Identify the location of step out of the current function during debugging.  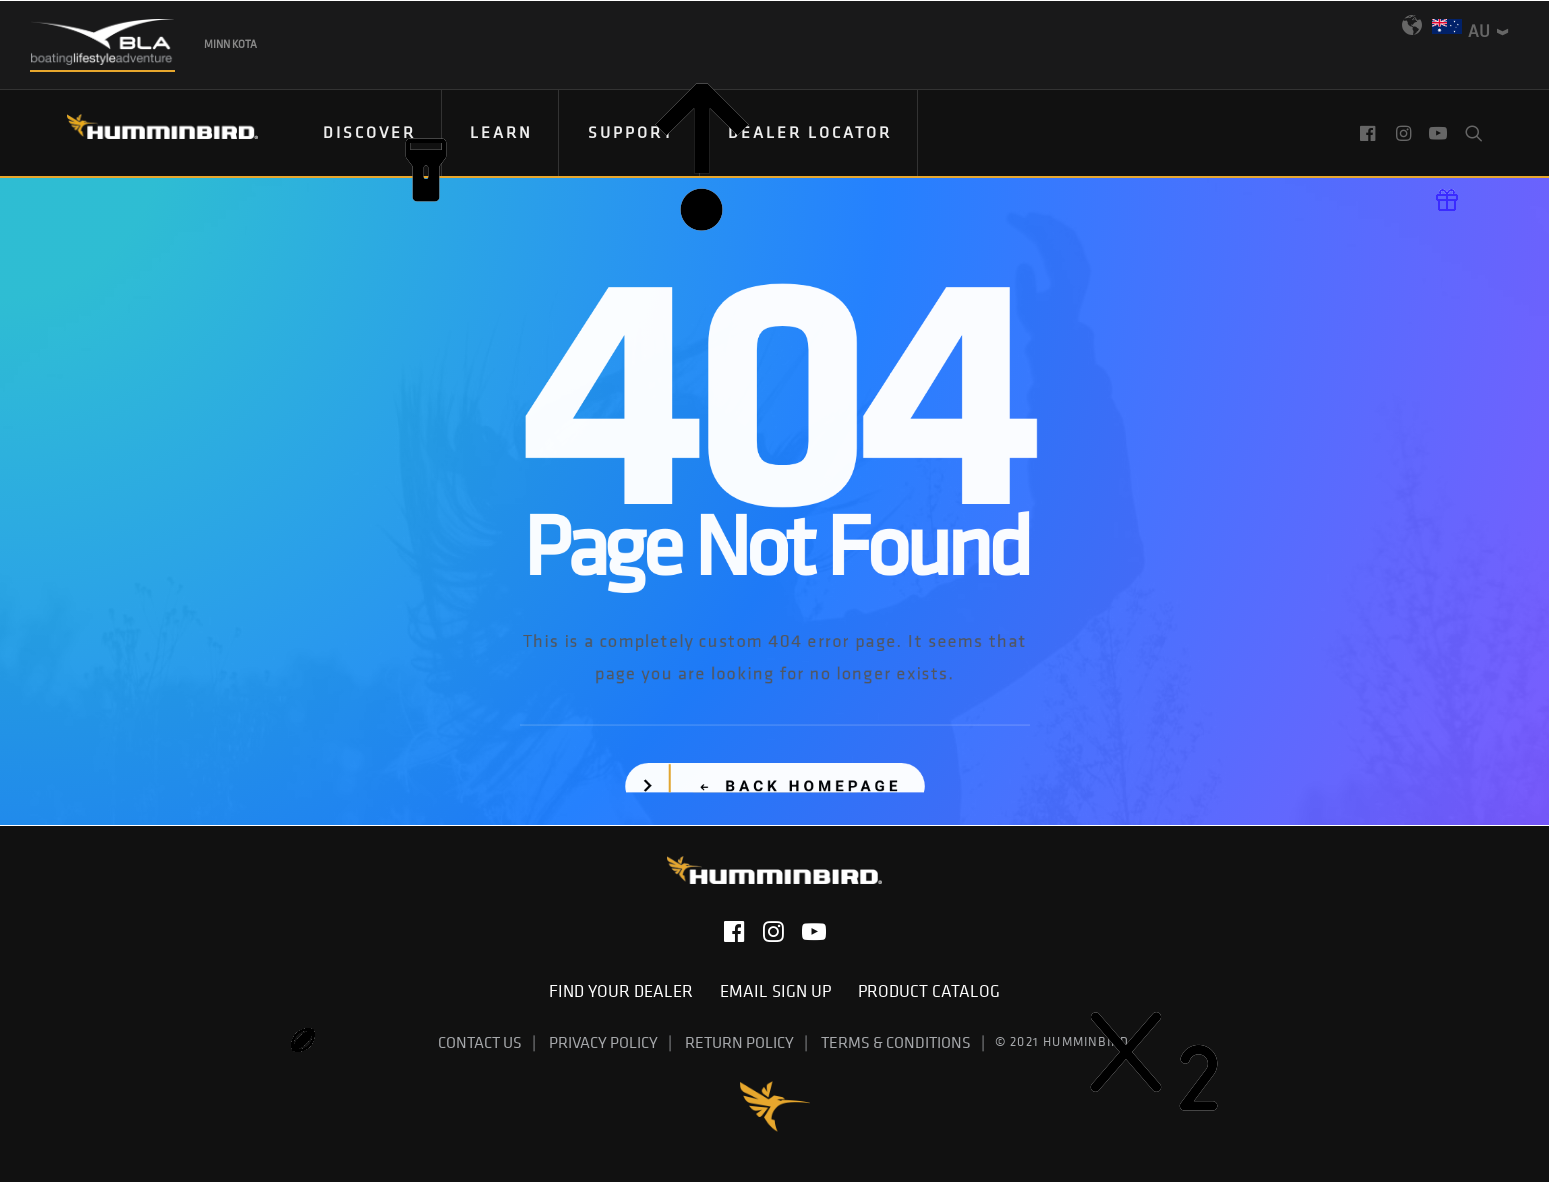
(702, 157).